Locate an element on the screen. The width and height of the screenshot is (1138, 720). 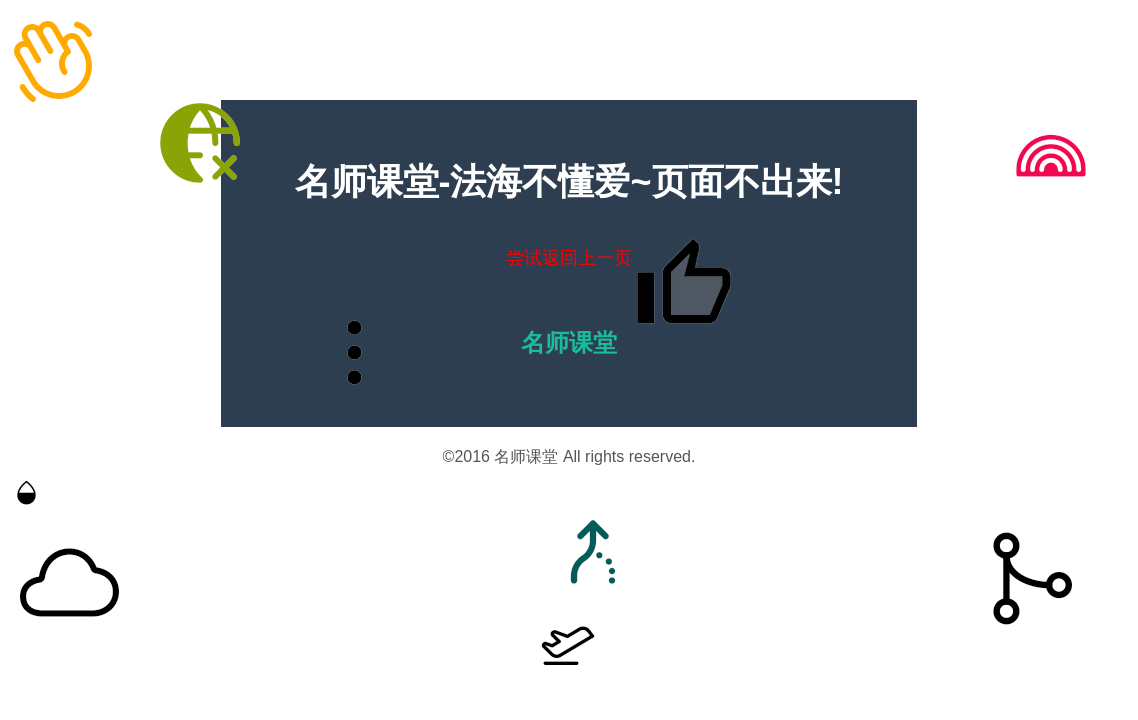
indicates cloudy weather conditions is located at coordinates (69, 582).